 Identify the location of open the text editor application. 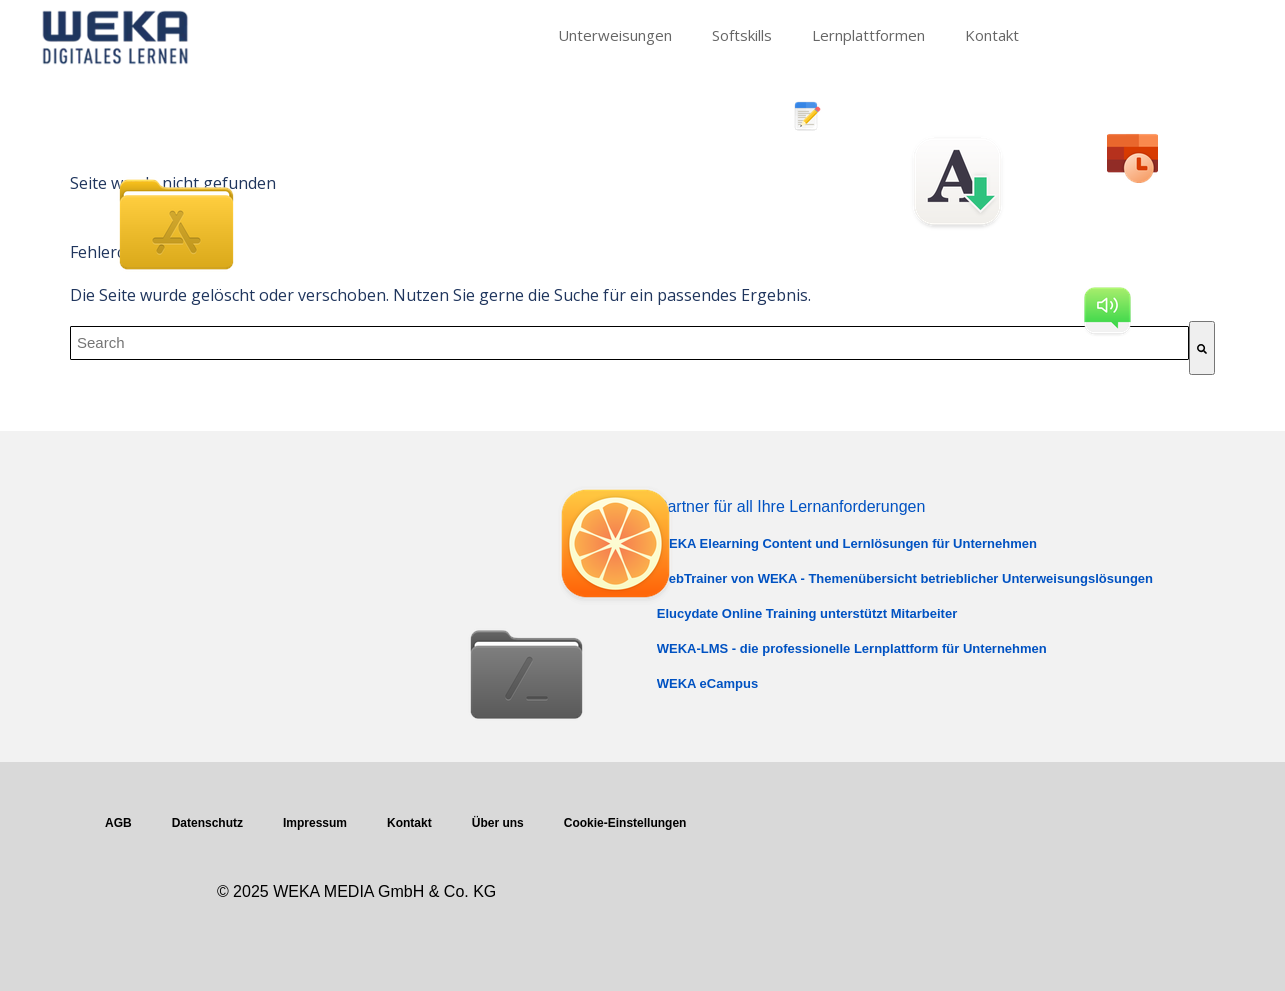
(806, 116).